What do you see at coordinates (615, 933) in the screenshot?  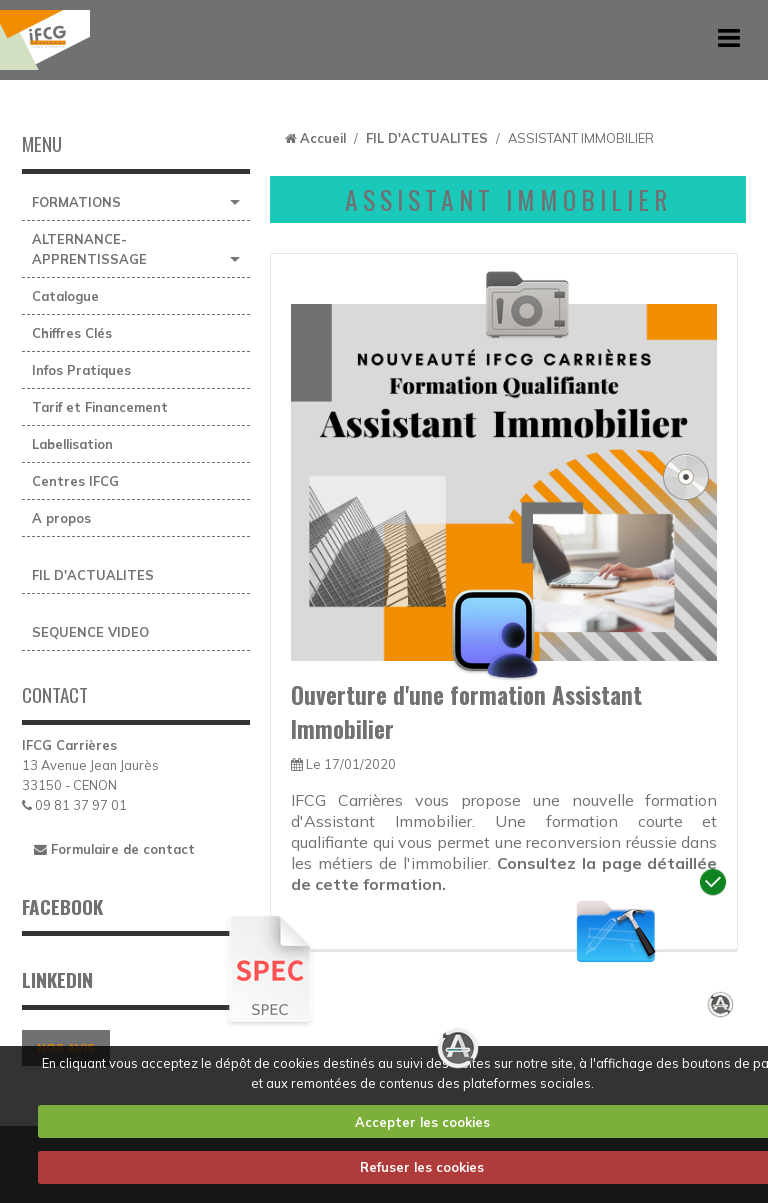 I see `open xcode projects folder` at bounding box center [615, 933].